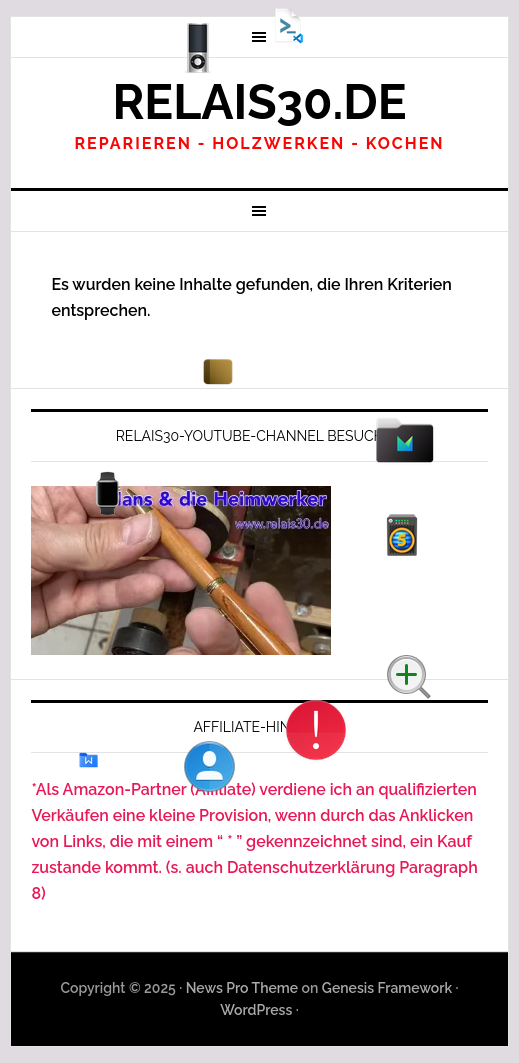  I want to click on zoom to fit content within the current view, so click(409, 677).